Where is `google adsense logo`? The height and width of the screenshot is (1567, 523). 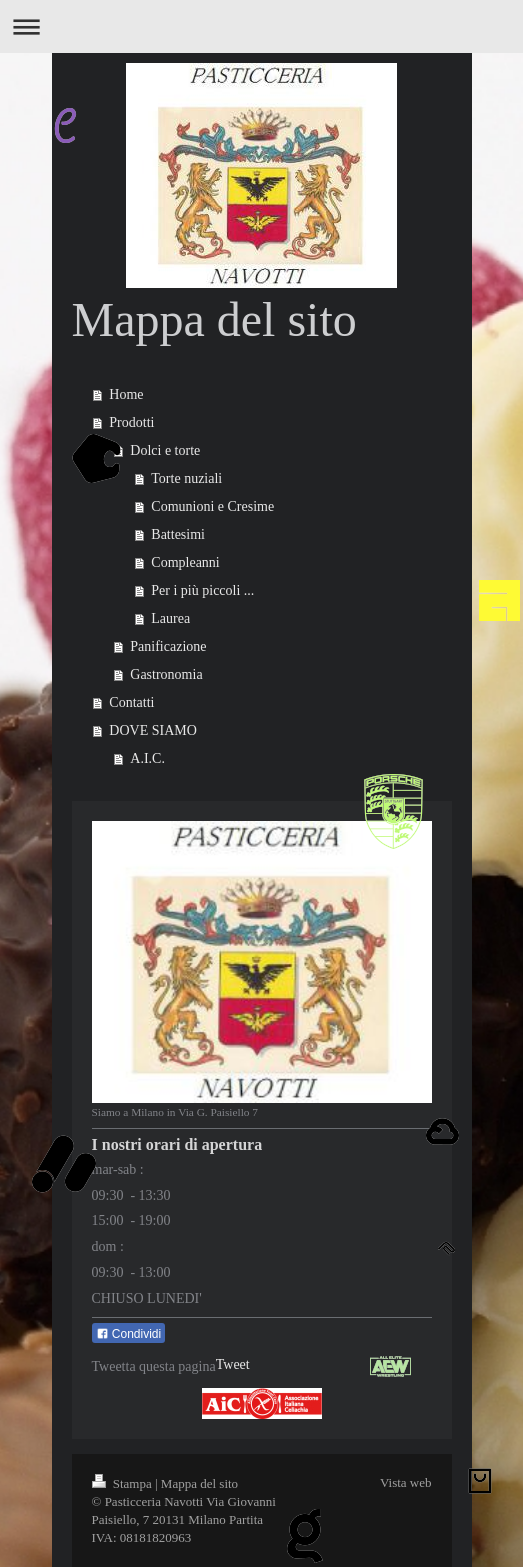
google adsense logo is located at coordinates (64, 1164).